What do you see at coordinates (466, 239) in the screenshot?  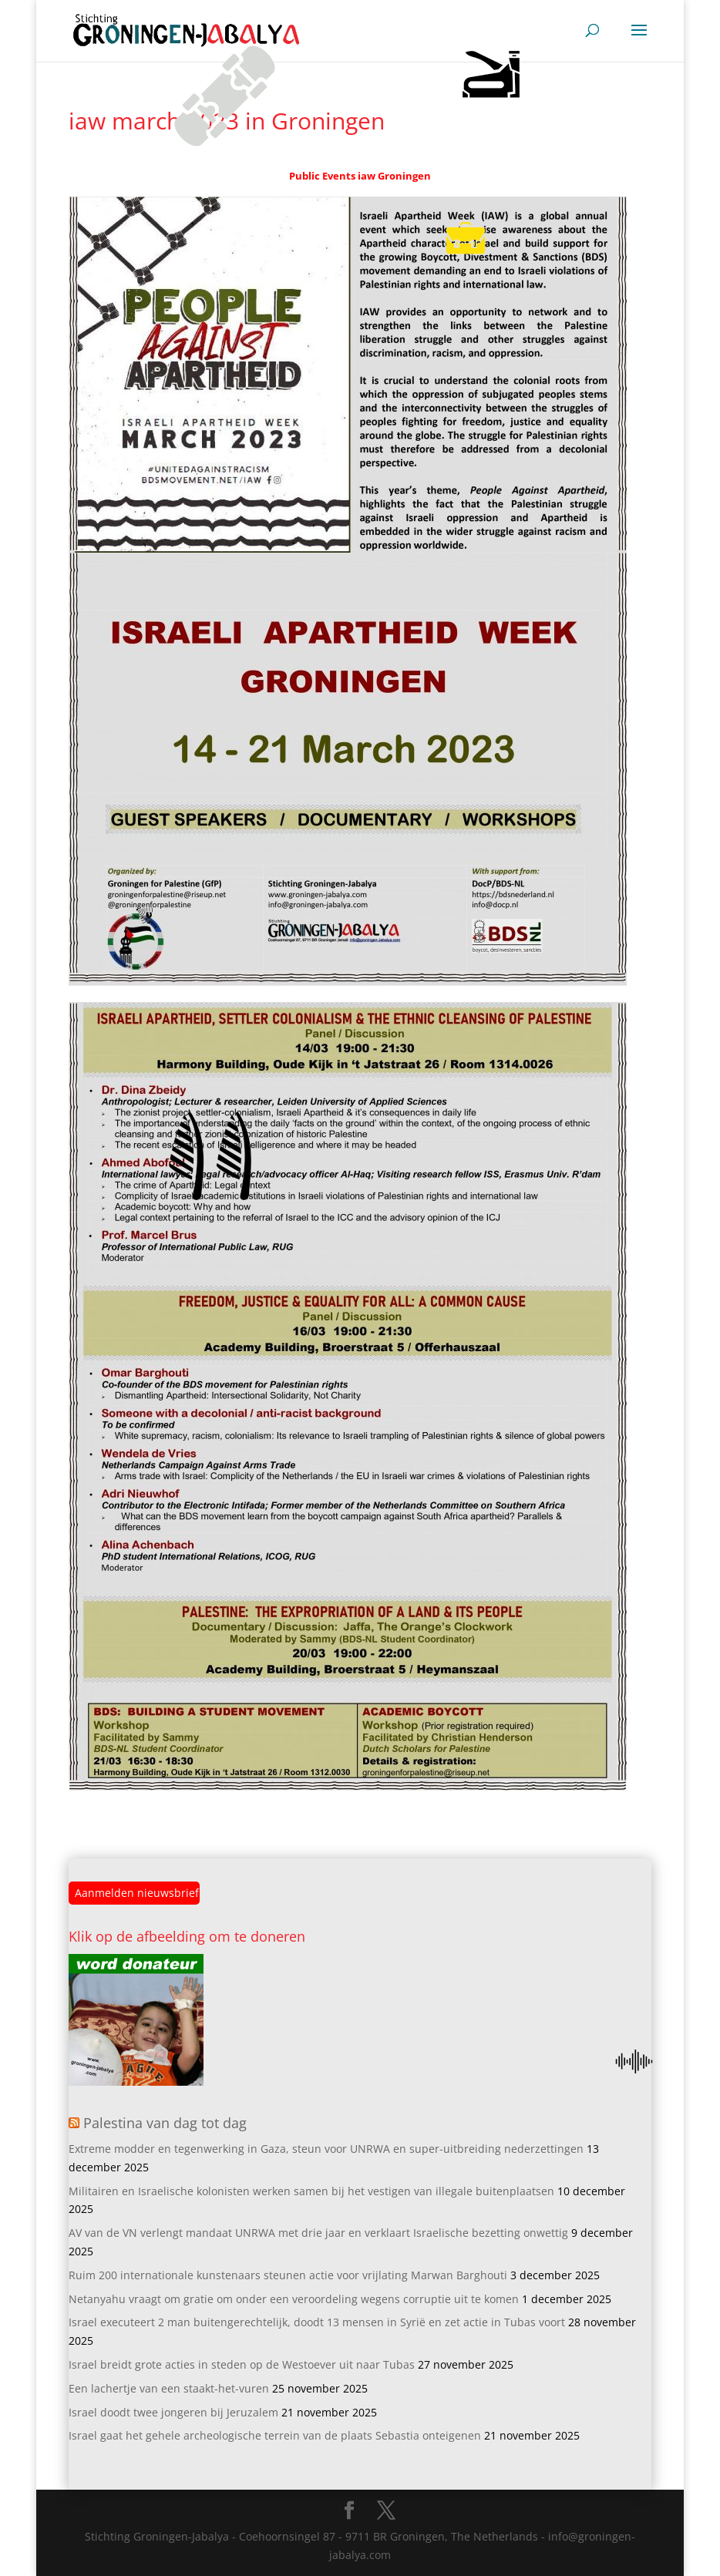 I see `access work or business-related content` at bounding box center [466, 239].